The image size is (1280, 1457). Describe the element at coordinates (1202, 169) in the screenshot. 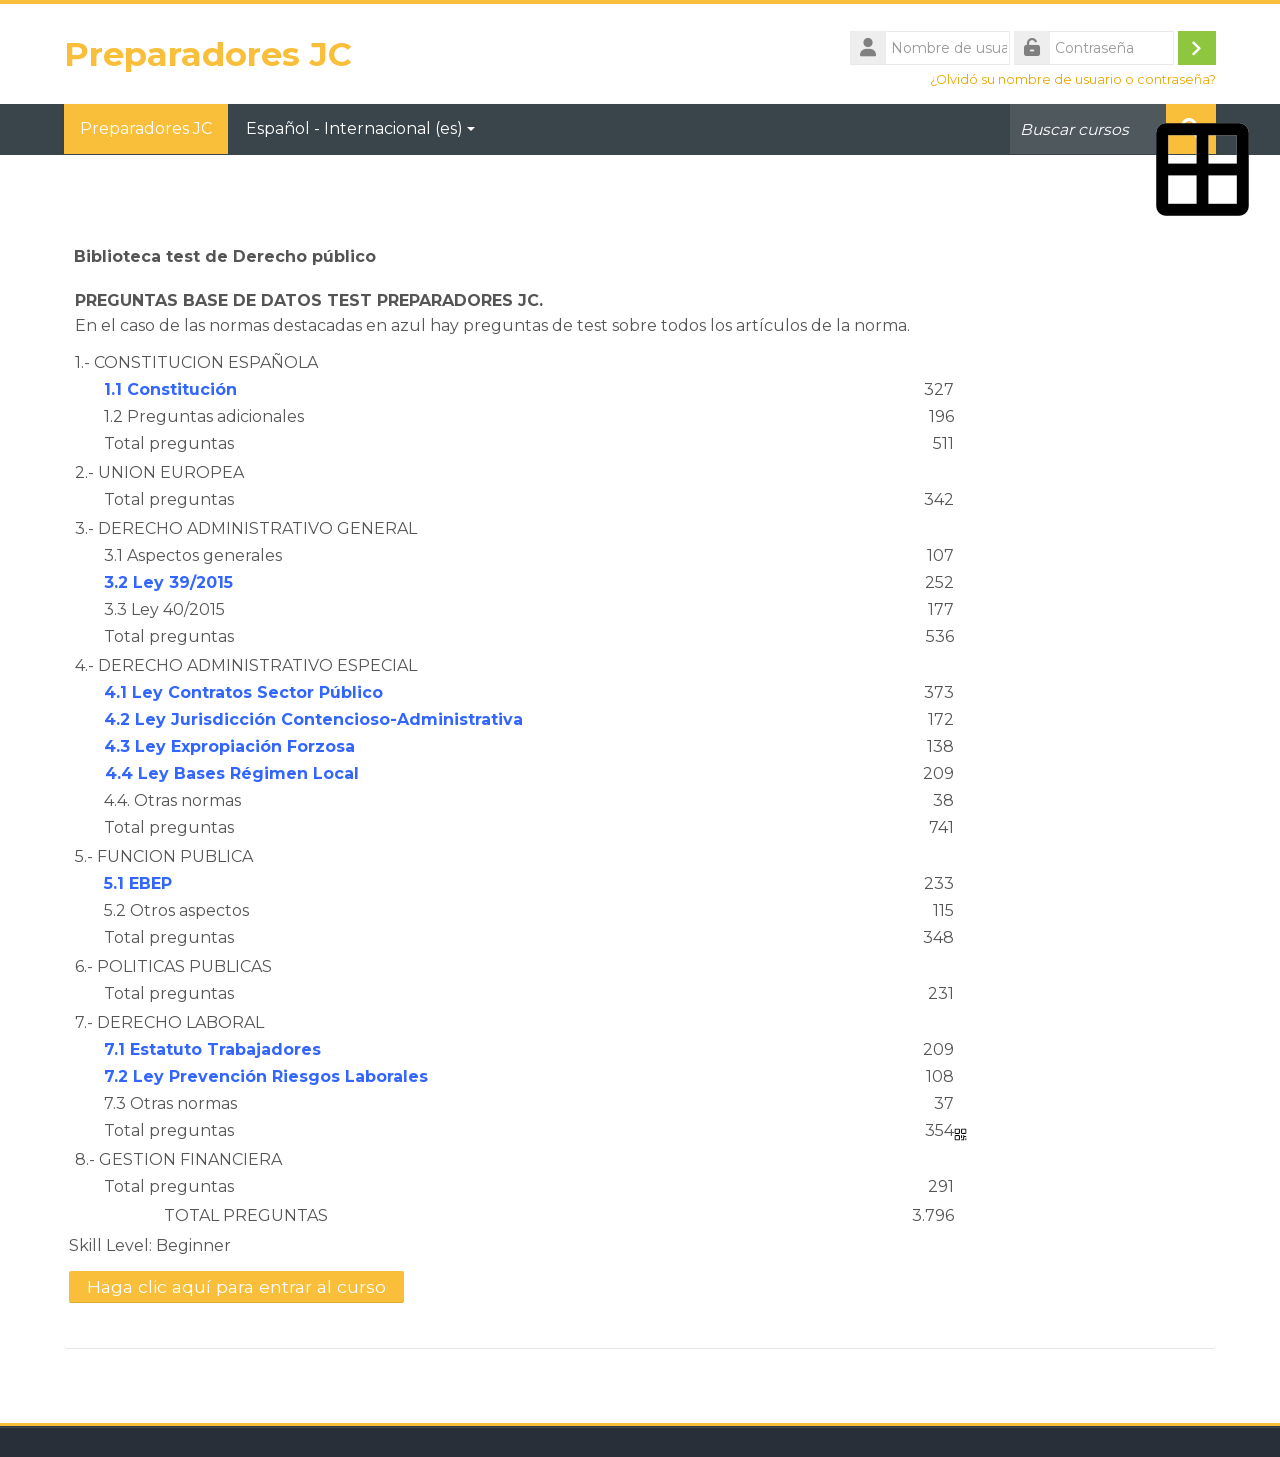

I see `view items in grid layout` at that location.